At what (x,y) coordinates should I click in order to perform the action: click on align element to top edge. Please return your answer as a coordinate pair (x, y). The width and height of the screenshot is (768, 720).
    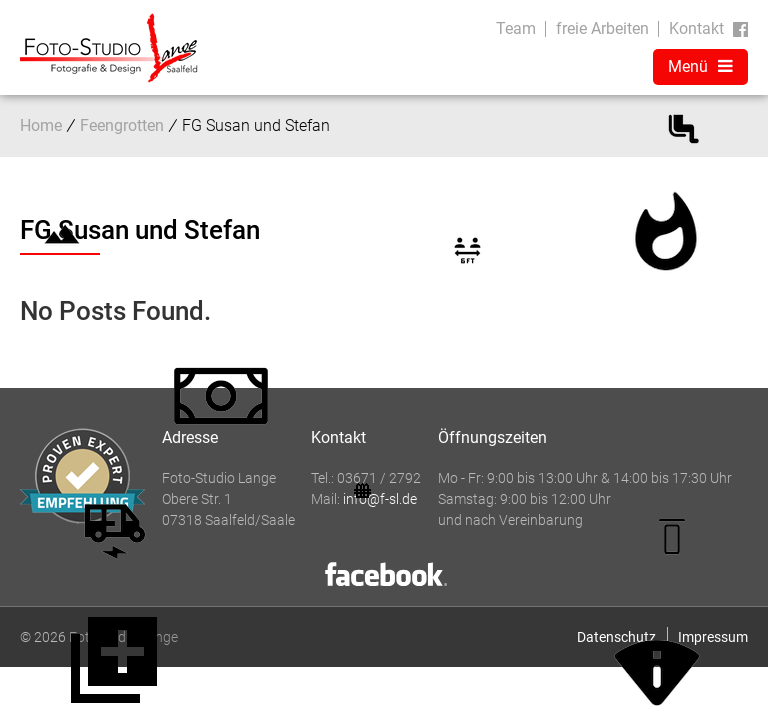
    Looking at the image, I should click on (672, 536).